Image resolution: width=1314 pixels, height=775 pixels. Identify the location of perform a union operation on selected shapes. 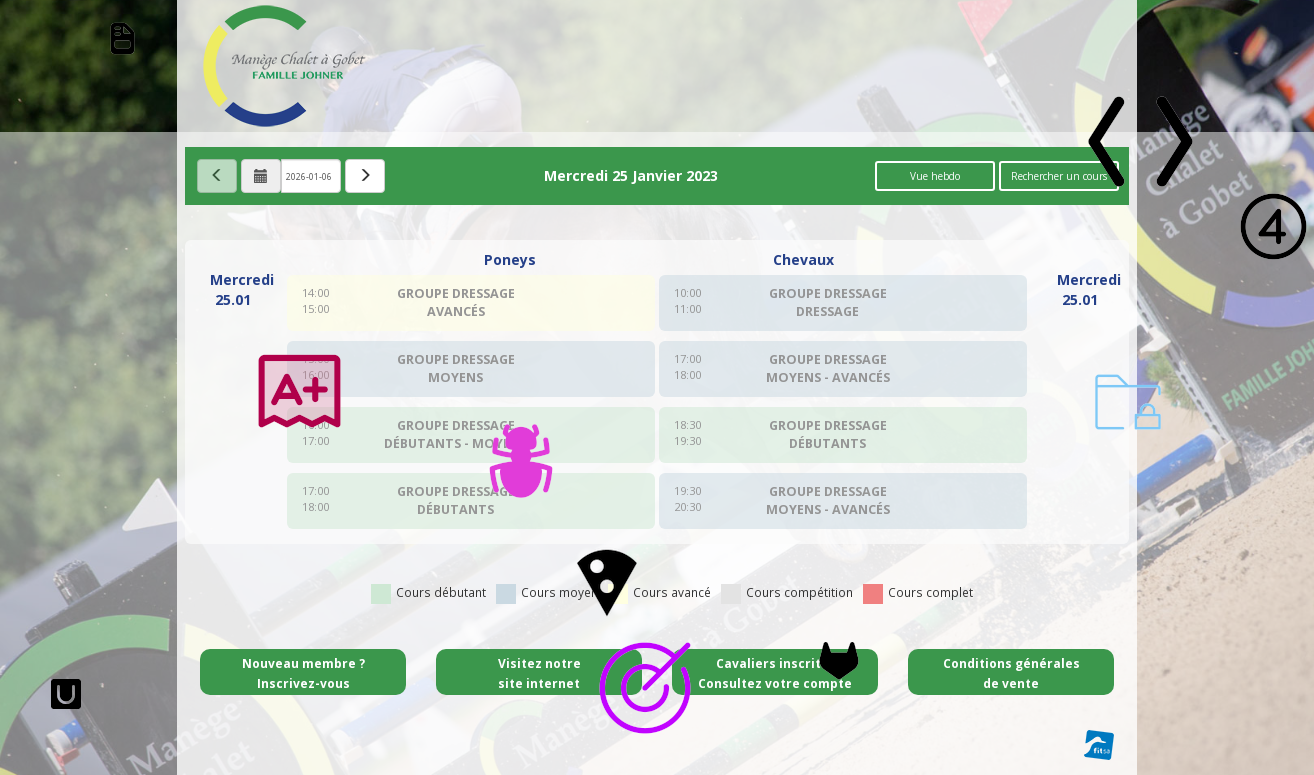
(66, 694).